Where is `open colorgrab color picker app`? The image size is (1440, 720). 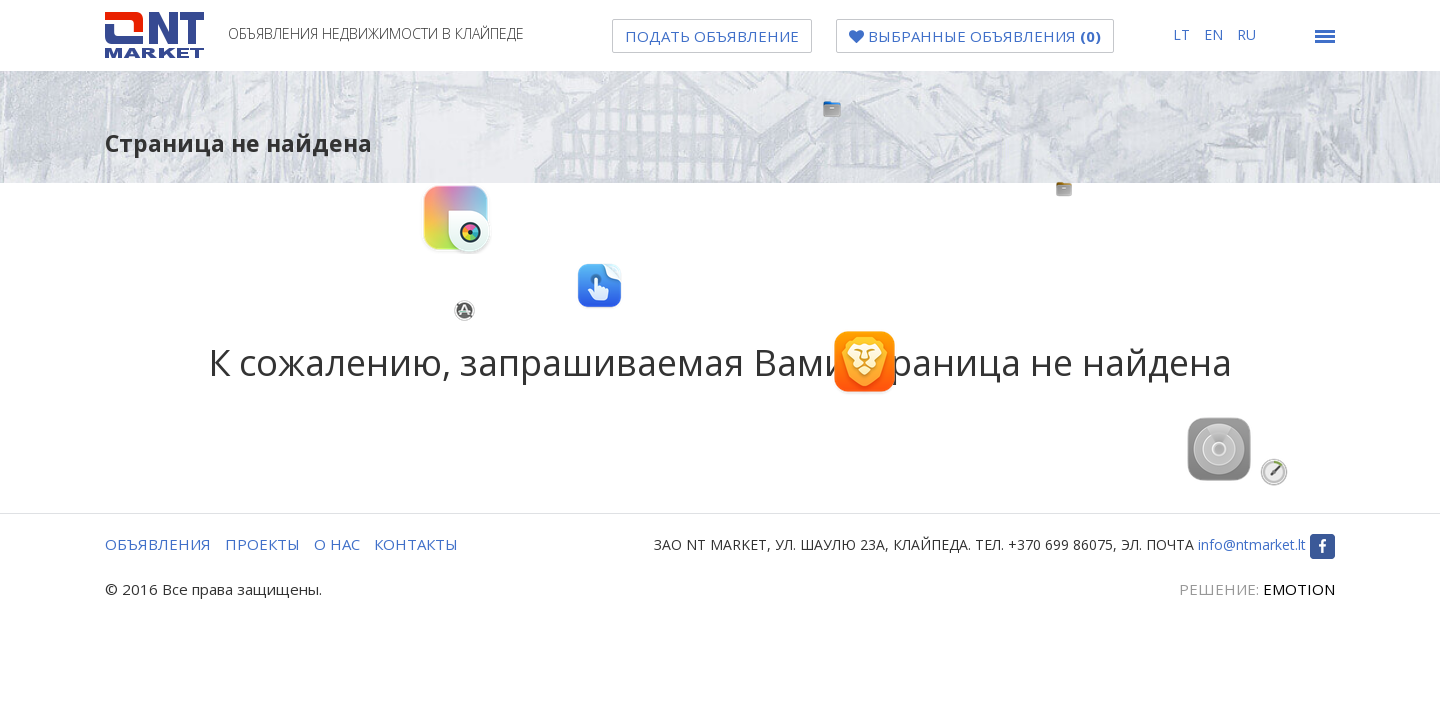 open colorgrab color picker app is located at coordinates (455, 217).